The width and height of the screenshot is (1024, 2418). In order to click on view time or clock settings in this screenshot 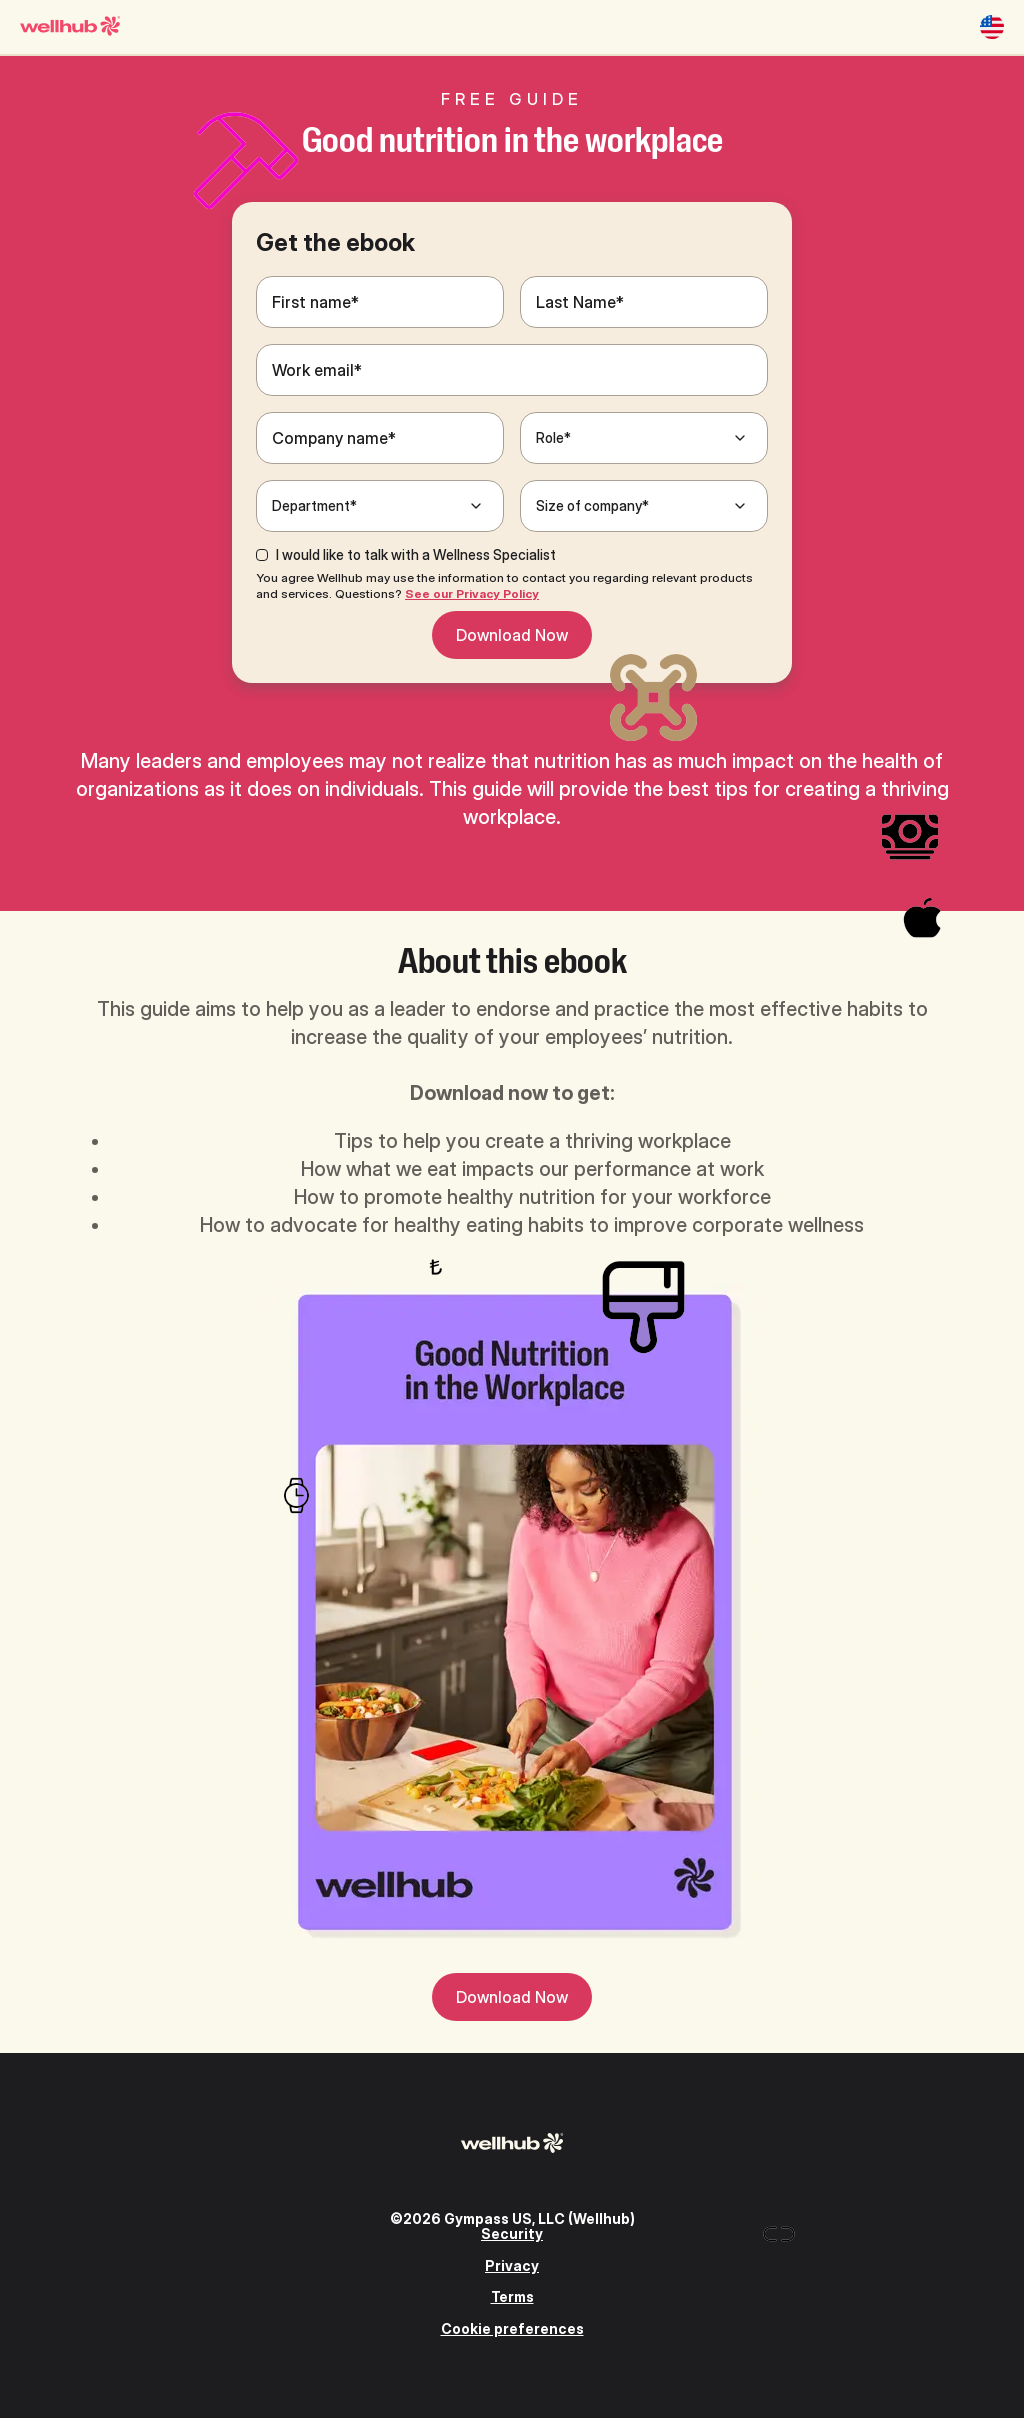, I will do `click(296, 1495)`.